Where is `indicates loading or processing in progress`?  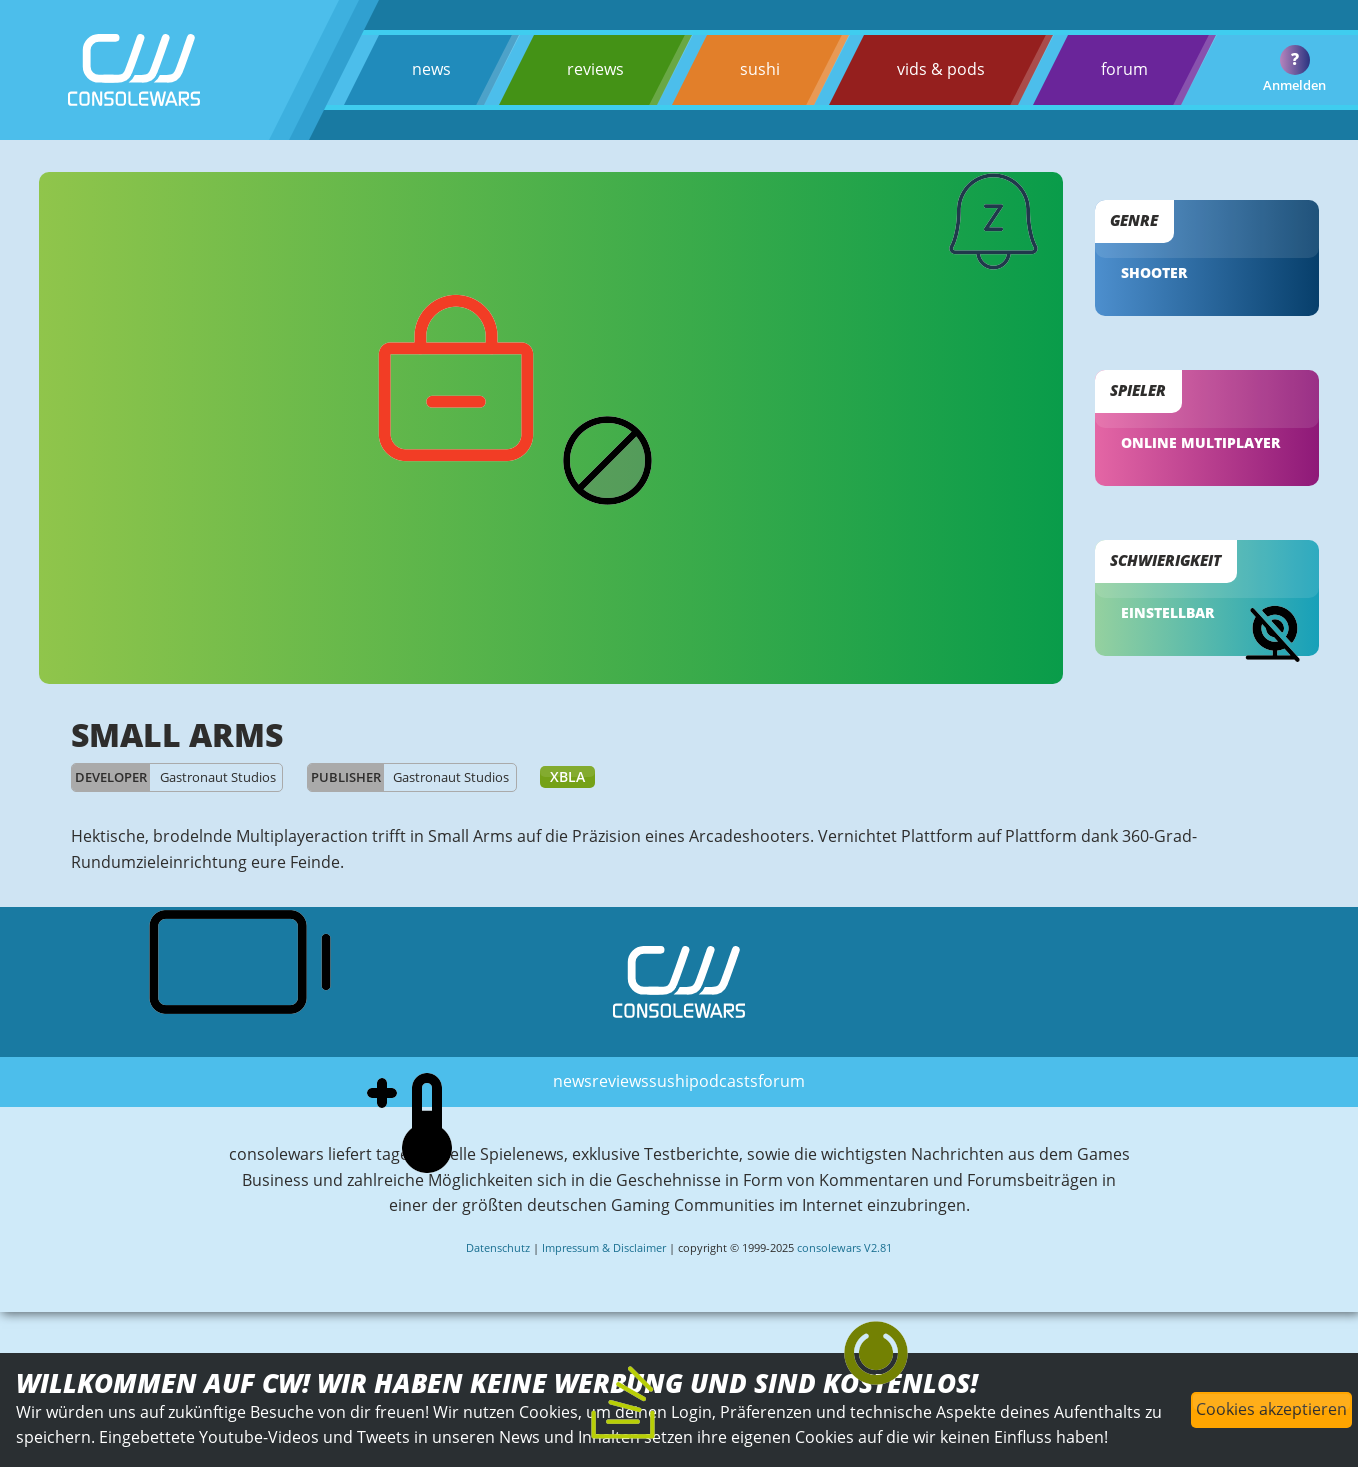
indicates loading or processing in progress is located at coordinates (876, 1353).